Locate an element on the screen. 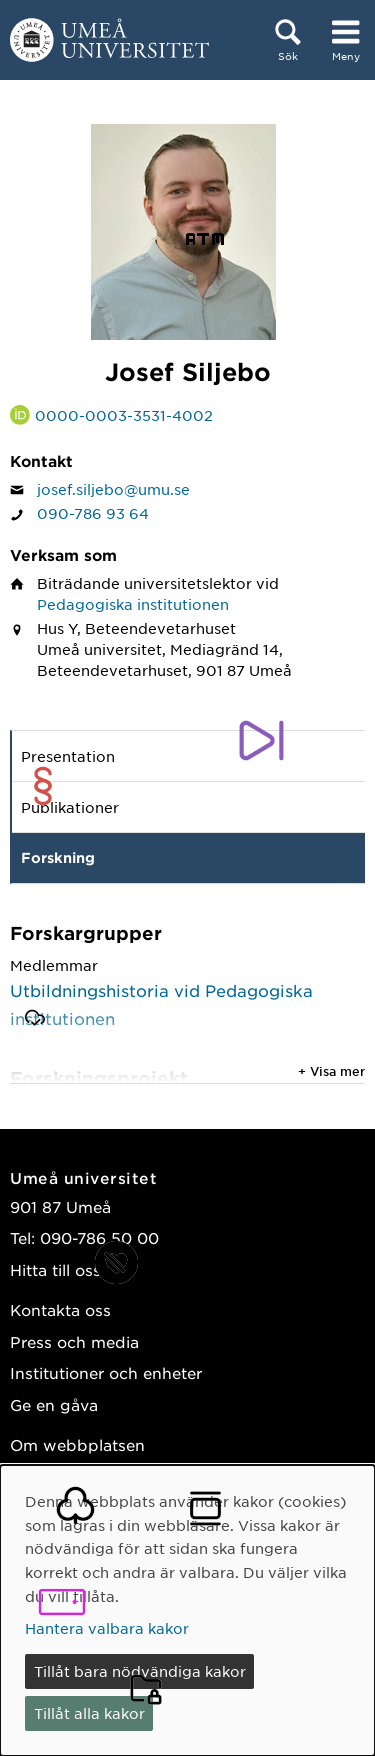 The height and width of the screenshot is (1756, 375). access a password-protected folder is located at coordinates (146, 1689).